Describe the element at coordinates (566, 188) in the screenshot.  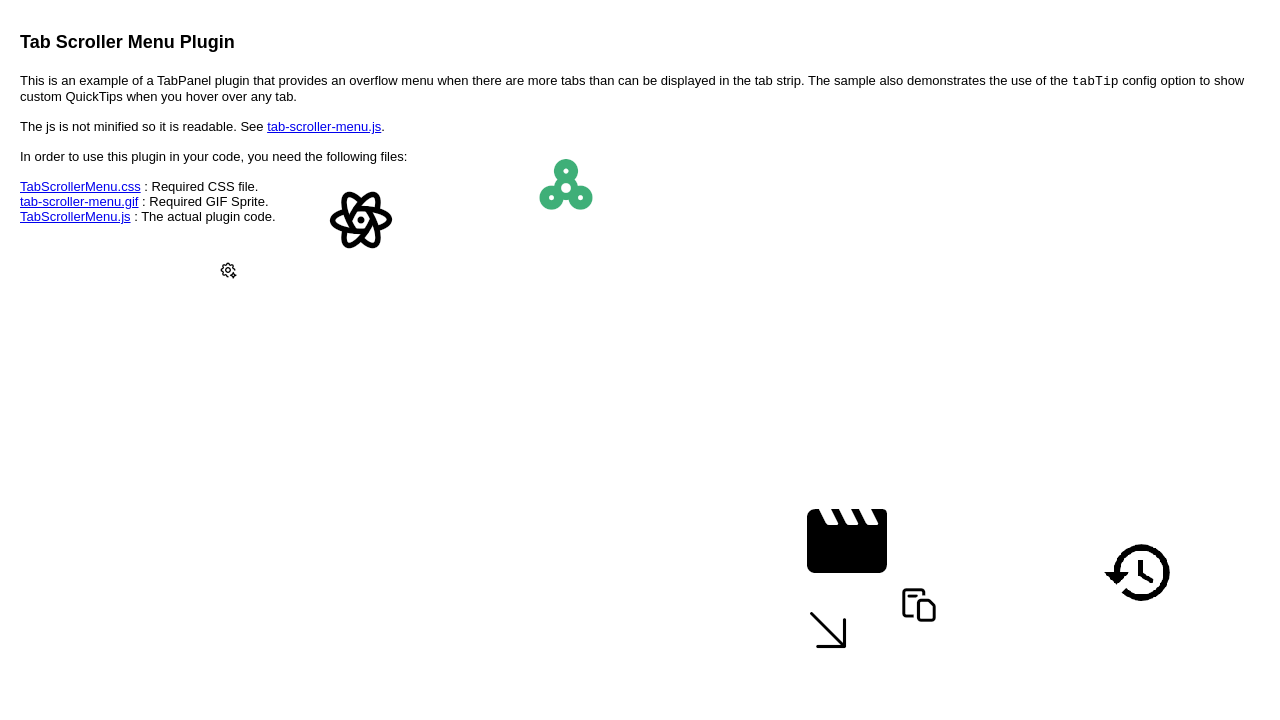
I see `fidget spinner toy or game icon` at that location.